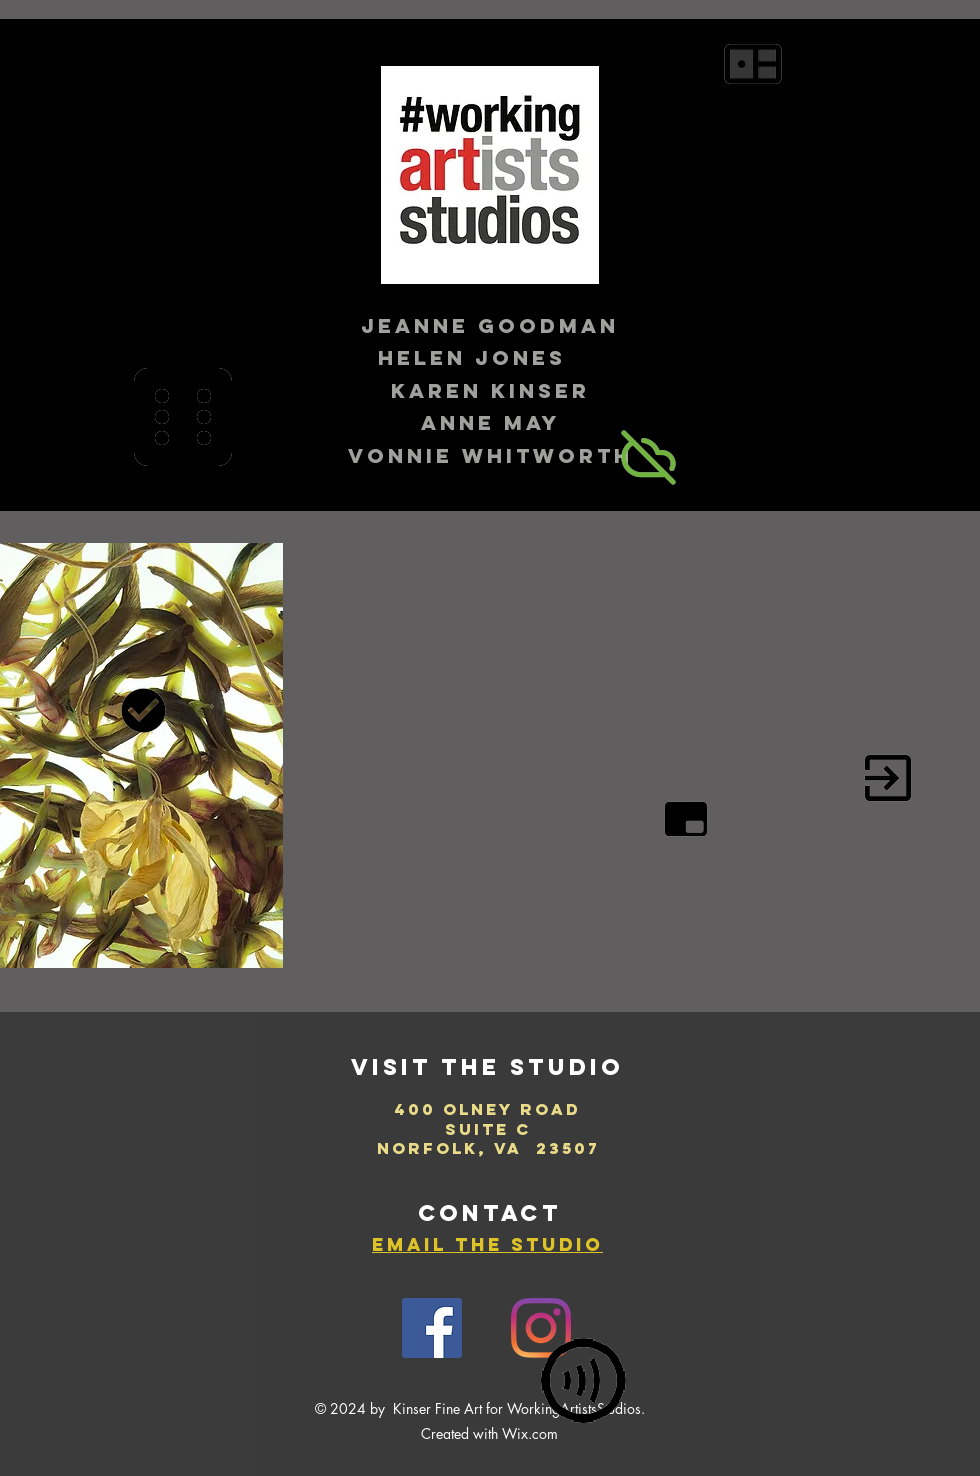 The width and height of the screenshot is (980, 1476). Describe the element at coordinates (686, 819) in the screenshot. I see `add a watermark or branding overlay to content` at that location.